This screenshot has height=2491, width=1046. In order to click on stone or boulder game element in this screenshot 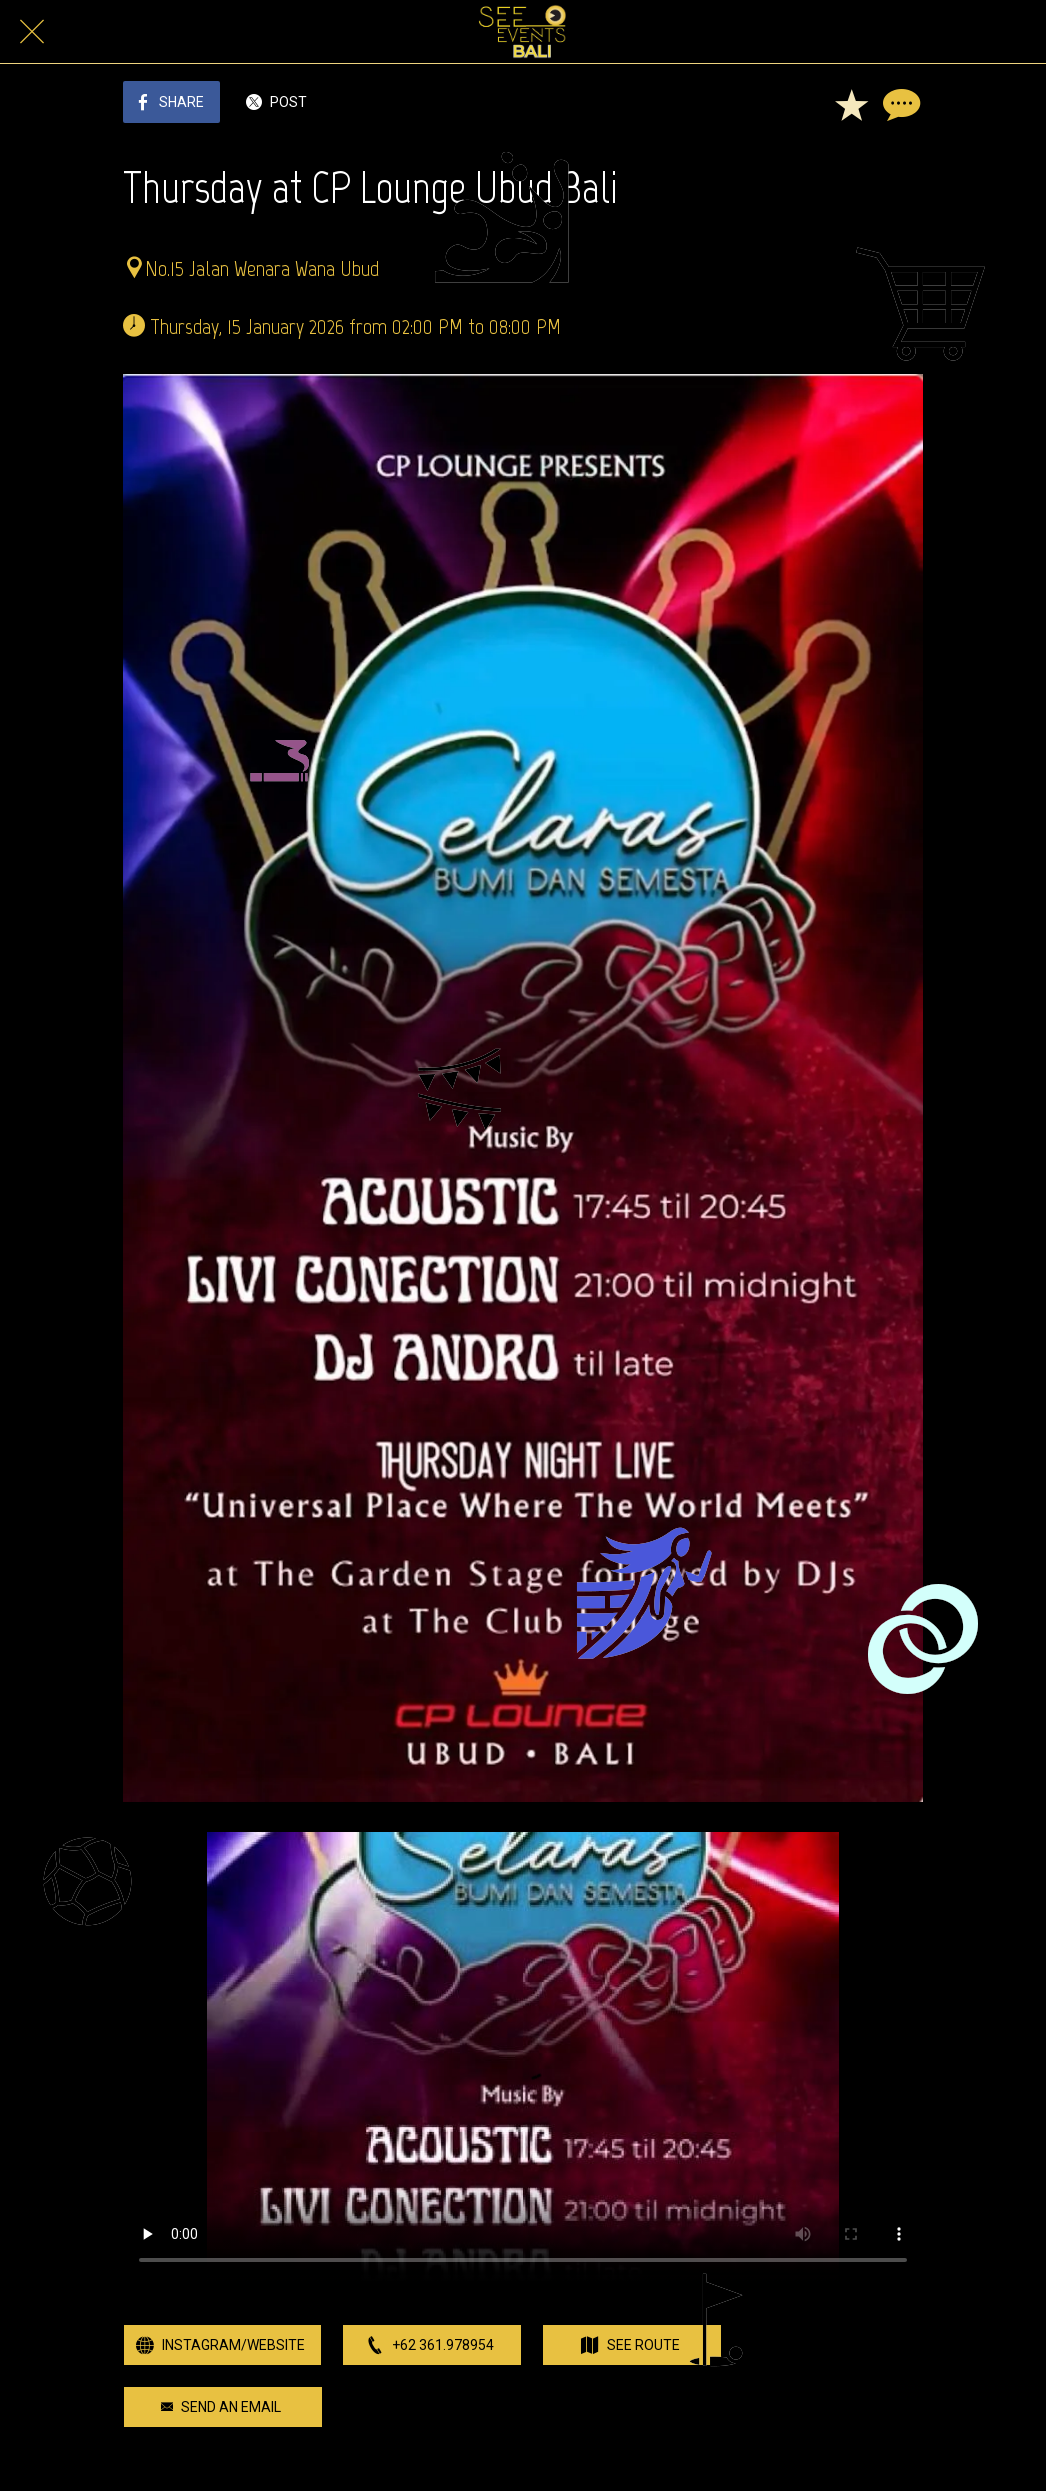, I will do `click(87, 1881)`.